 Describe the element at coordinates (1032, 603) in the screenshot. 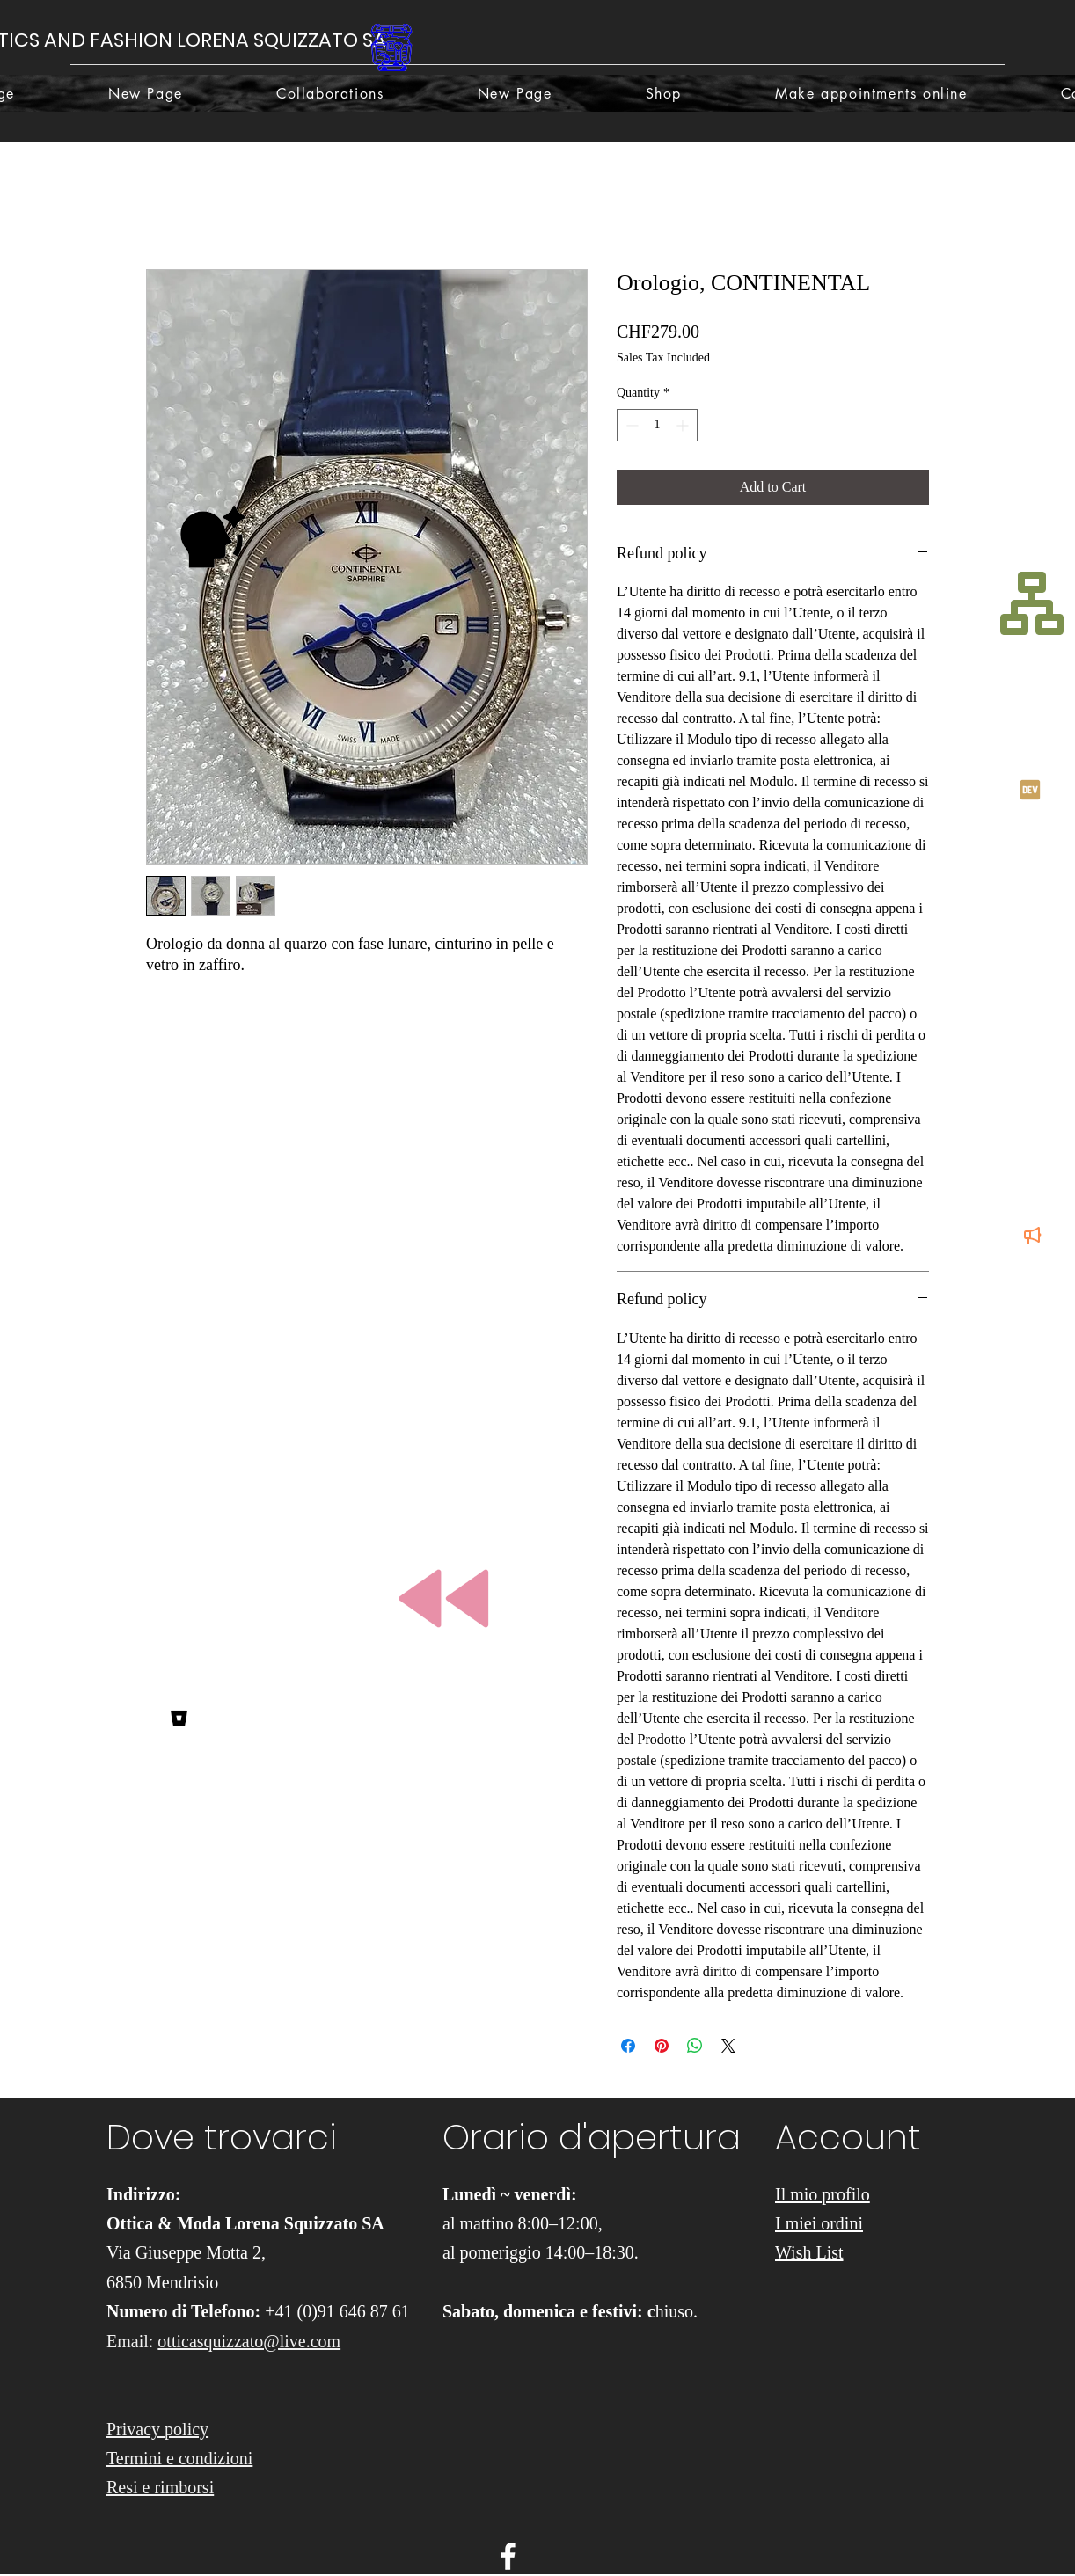

I see `view organization hierarchy` at that location.